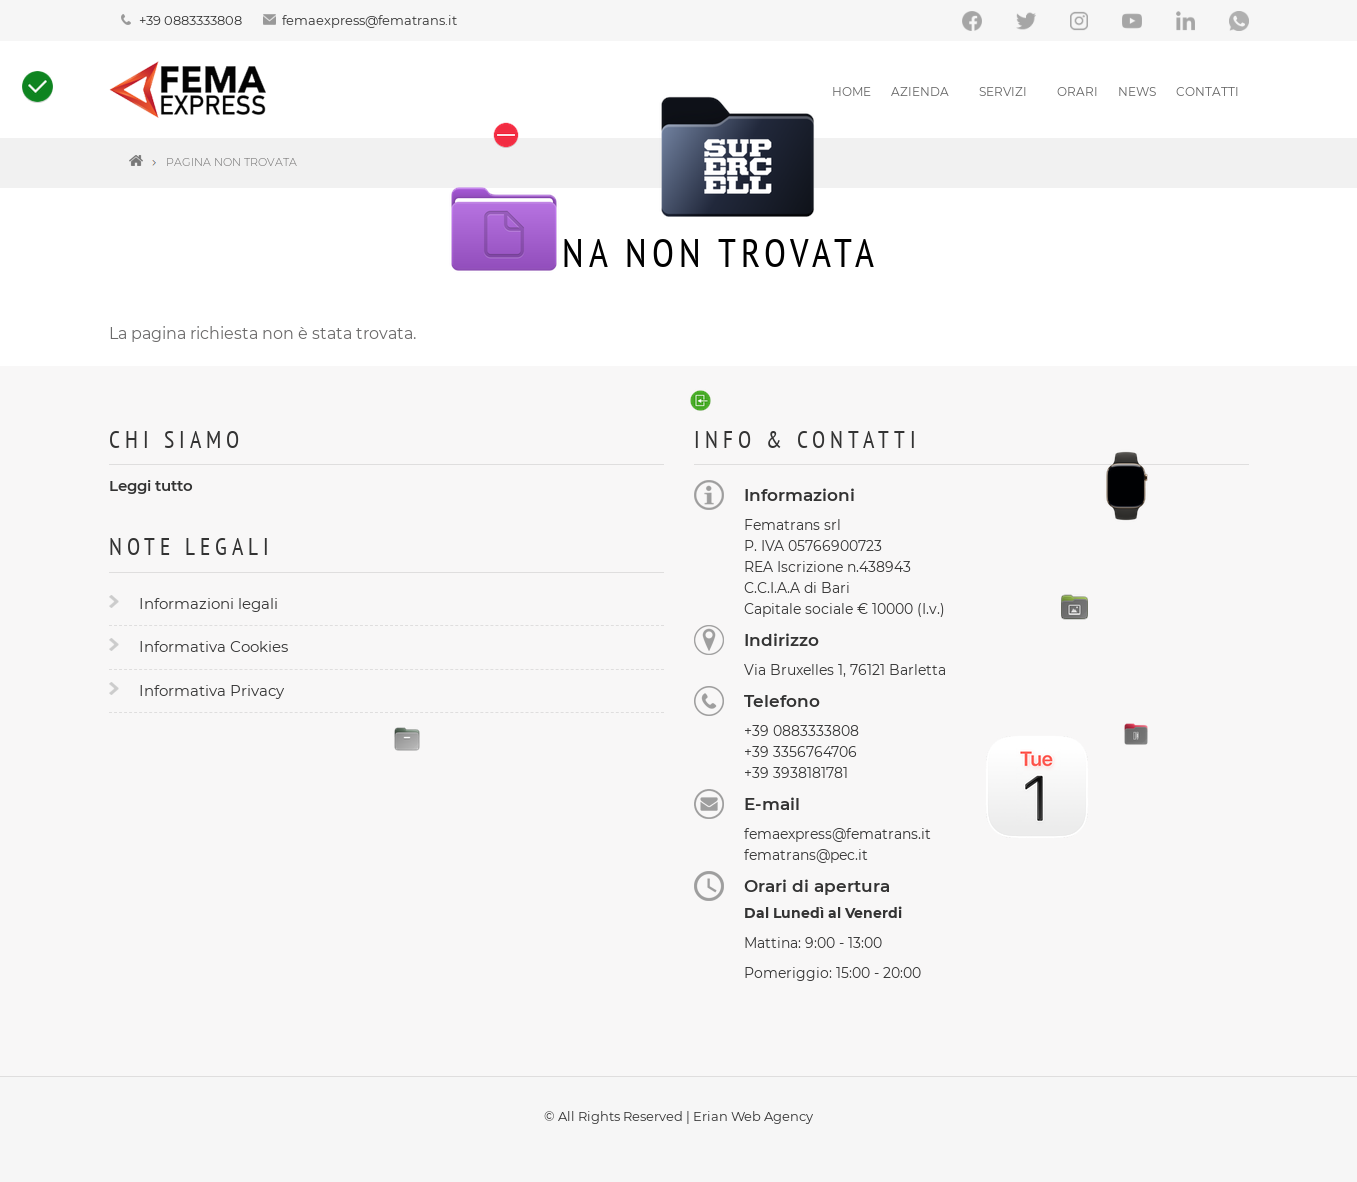 Image resolution: width=1357 pixels, height=1182 pixels. What do you see at coordinates (700, 400) in the screenshot?
I see `log out of your account` at bounding box center [700, 400].